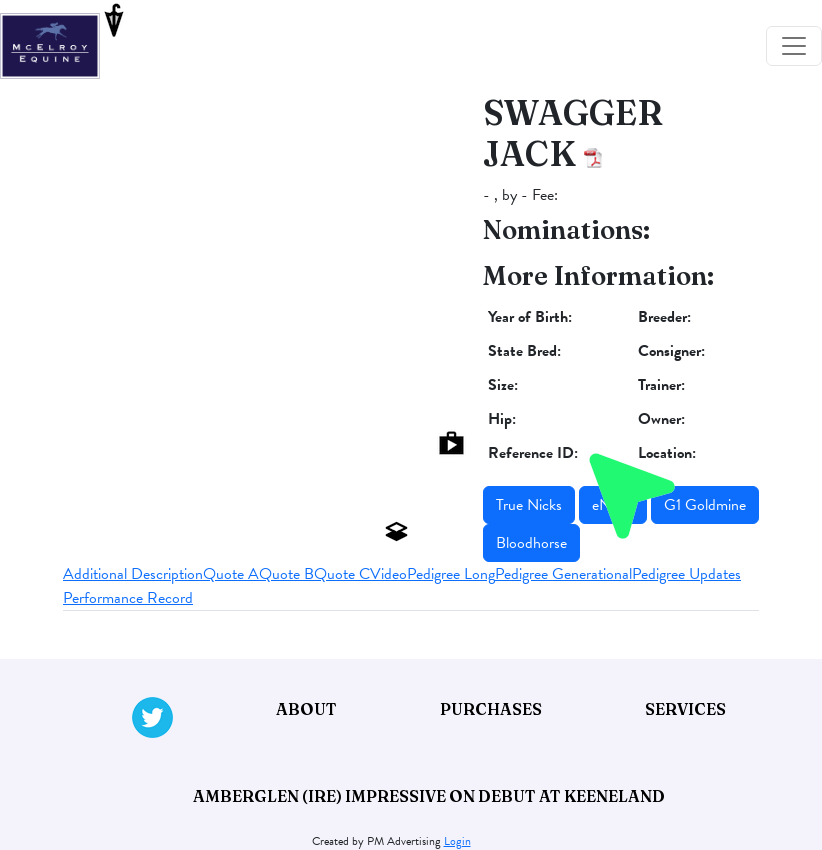 This screenshot has width=822, height=850. I want to click on send layer backward in the stack, so click(396, 531).